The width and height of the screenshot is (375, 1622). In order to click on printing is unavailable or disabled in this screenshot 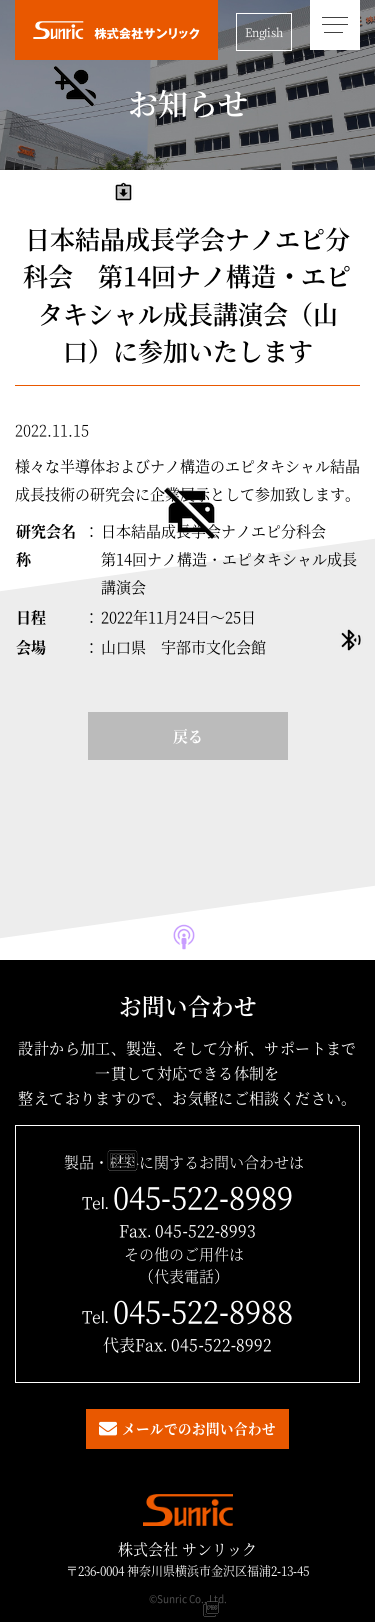, I will do `click(191, 511)`.